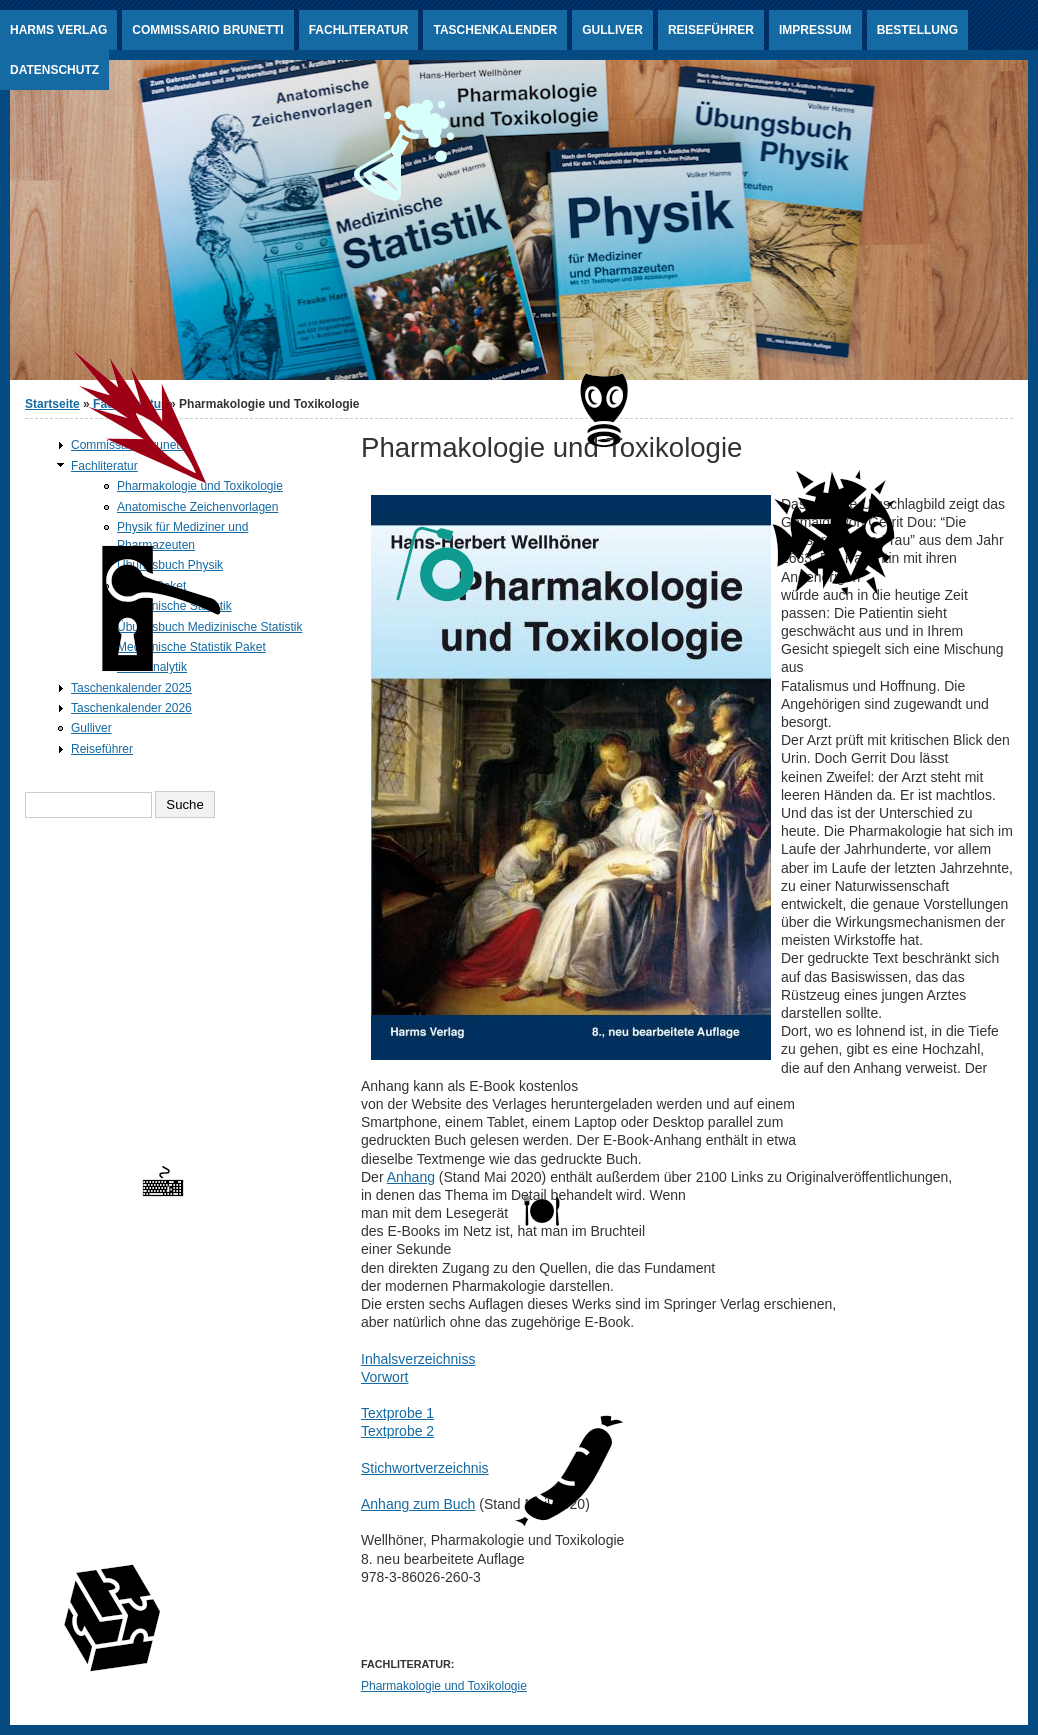  What do you see at coordinates (605, 410) in the screenshot?
I see `indicates hazardous environment or toxic zone` at bounding box center [605, 410].